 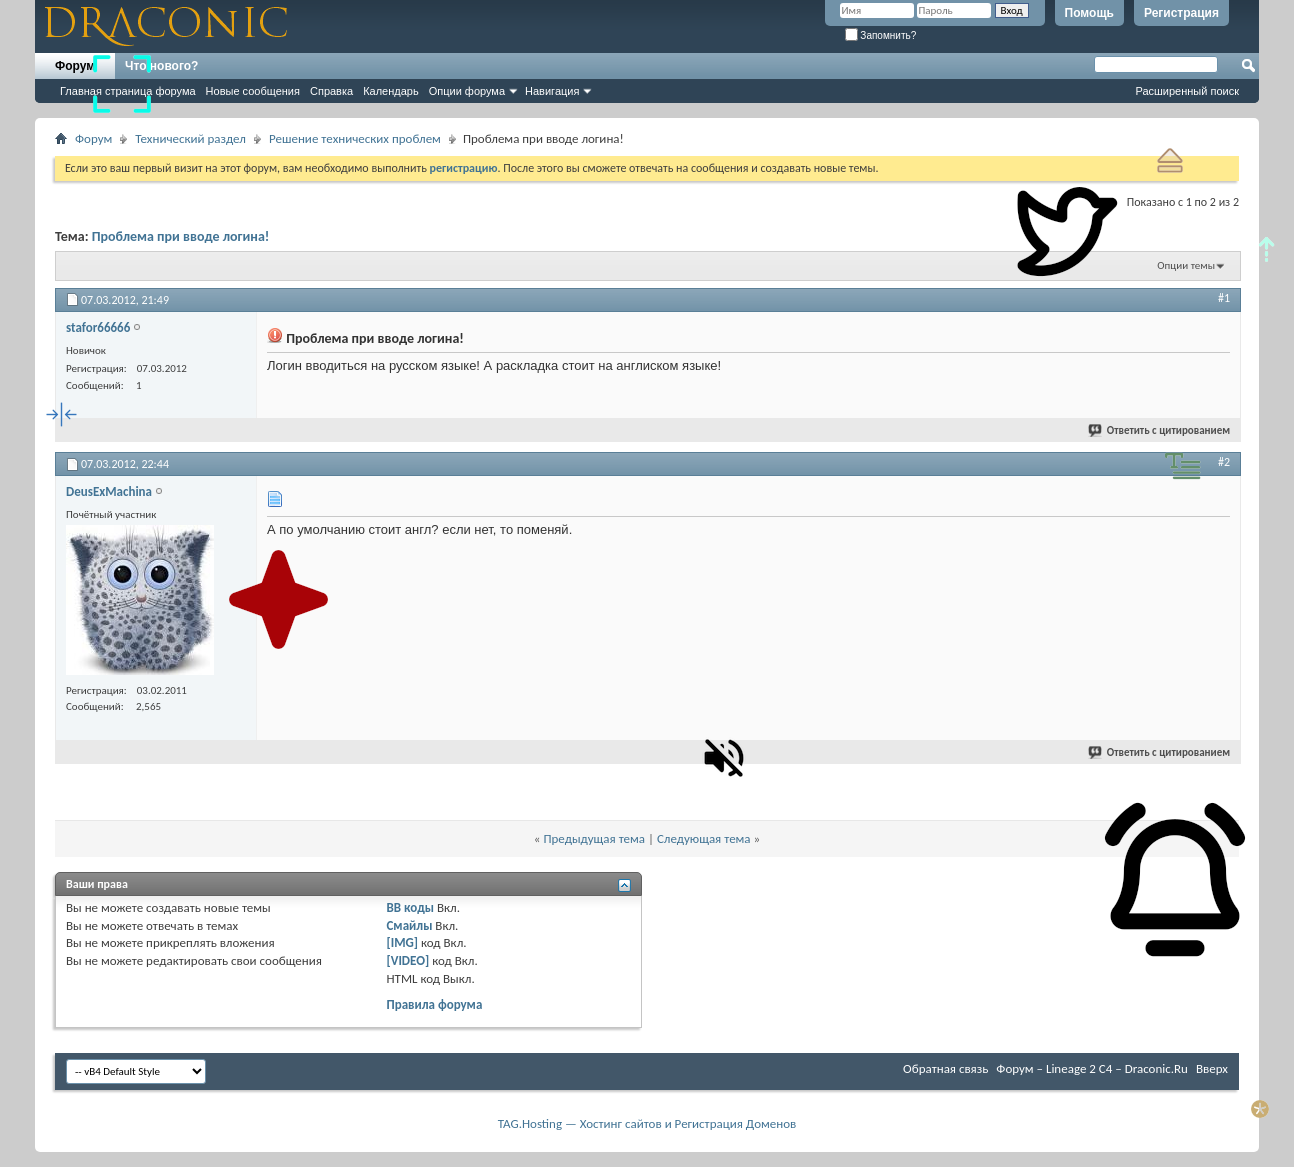 What do you see at coordinates (278, 599) in the screenshot?
I see `indicates a special or featured item` at bounding box center [278, 599].